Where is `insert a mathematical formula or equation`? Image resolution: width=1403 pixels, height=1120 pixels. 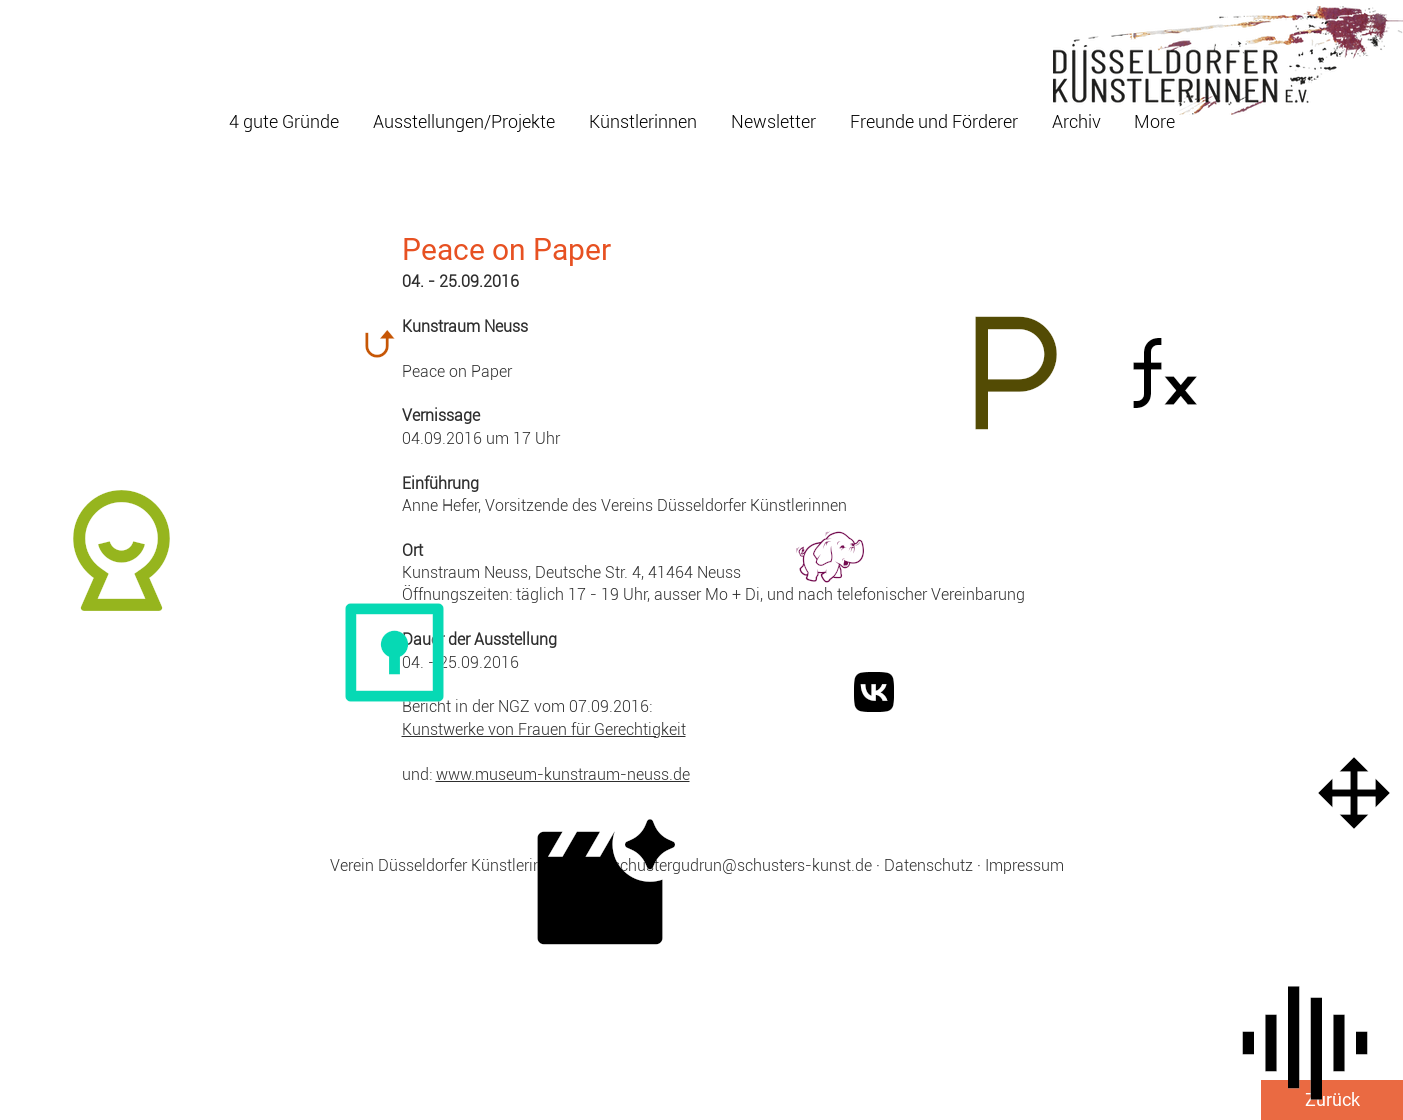 insert a mathematical formula or equation is located at coordinates (1165, 373).